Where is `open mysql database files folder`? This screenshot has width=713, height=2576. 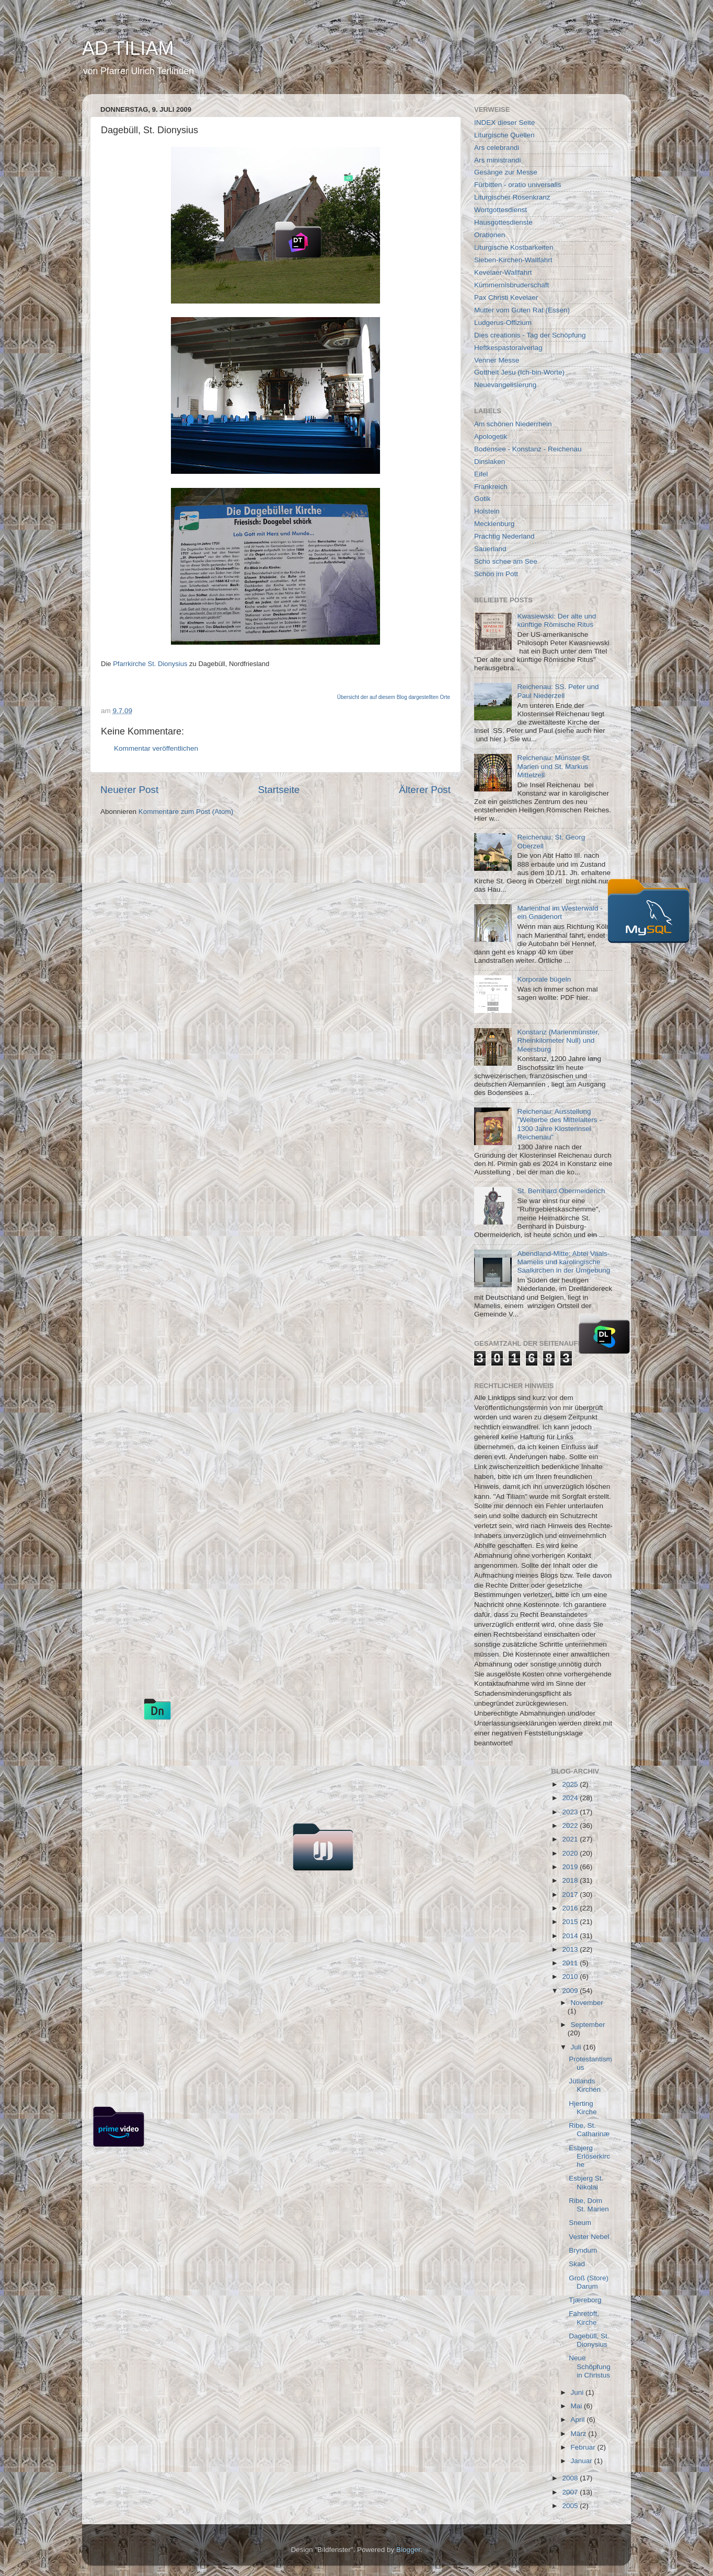 open mysql database files folder is located at coordinates (648, 913).